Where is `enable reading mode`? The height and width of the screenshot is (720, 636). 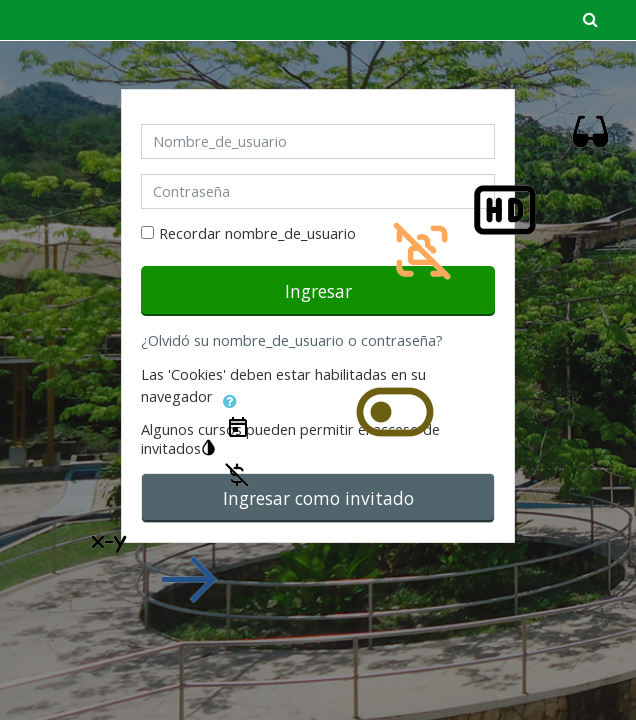 enable reading mode is located at coordinates (590, 131).